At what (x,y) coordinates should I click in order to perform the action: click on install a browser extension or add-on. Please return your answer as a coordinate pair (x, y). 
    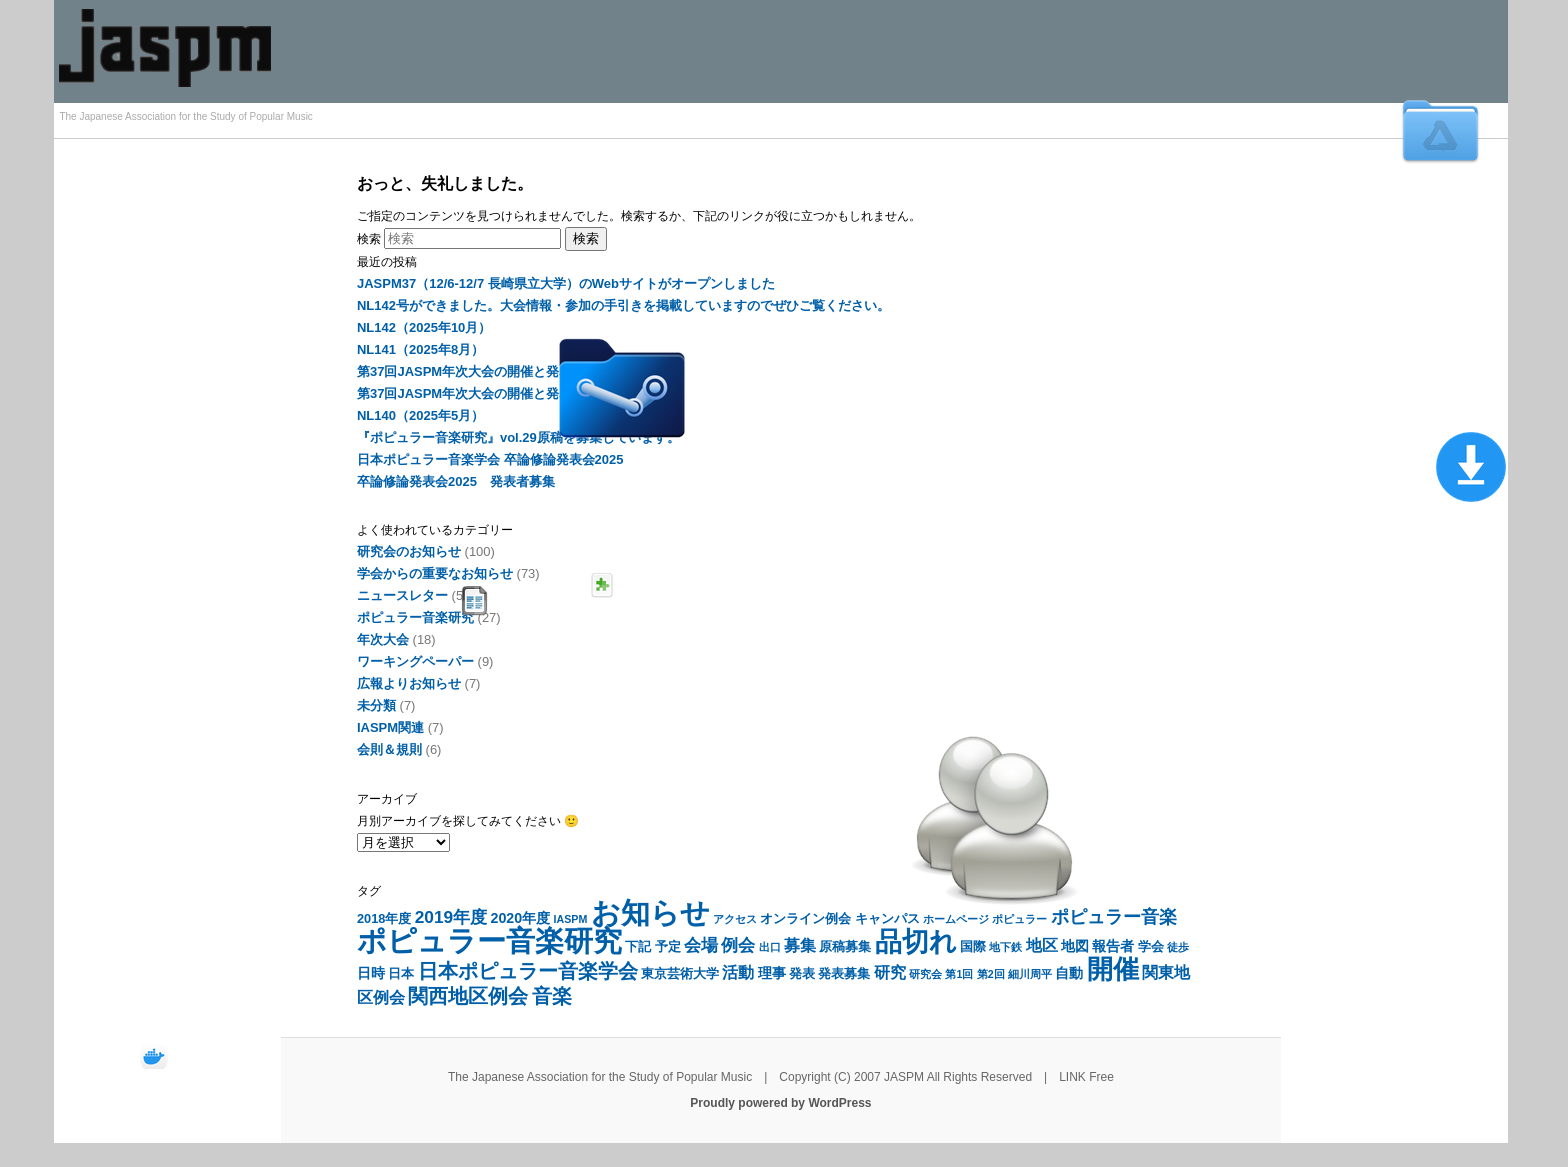
    Looking at the image, I should click on (602, 585).